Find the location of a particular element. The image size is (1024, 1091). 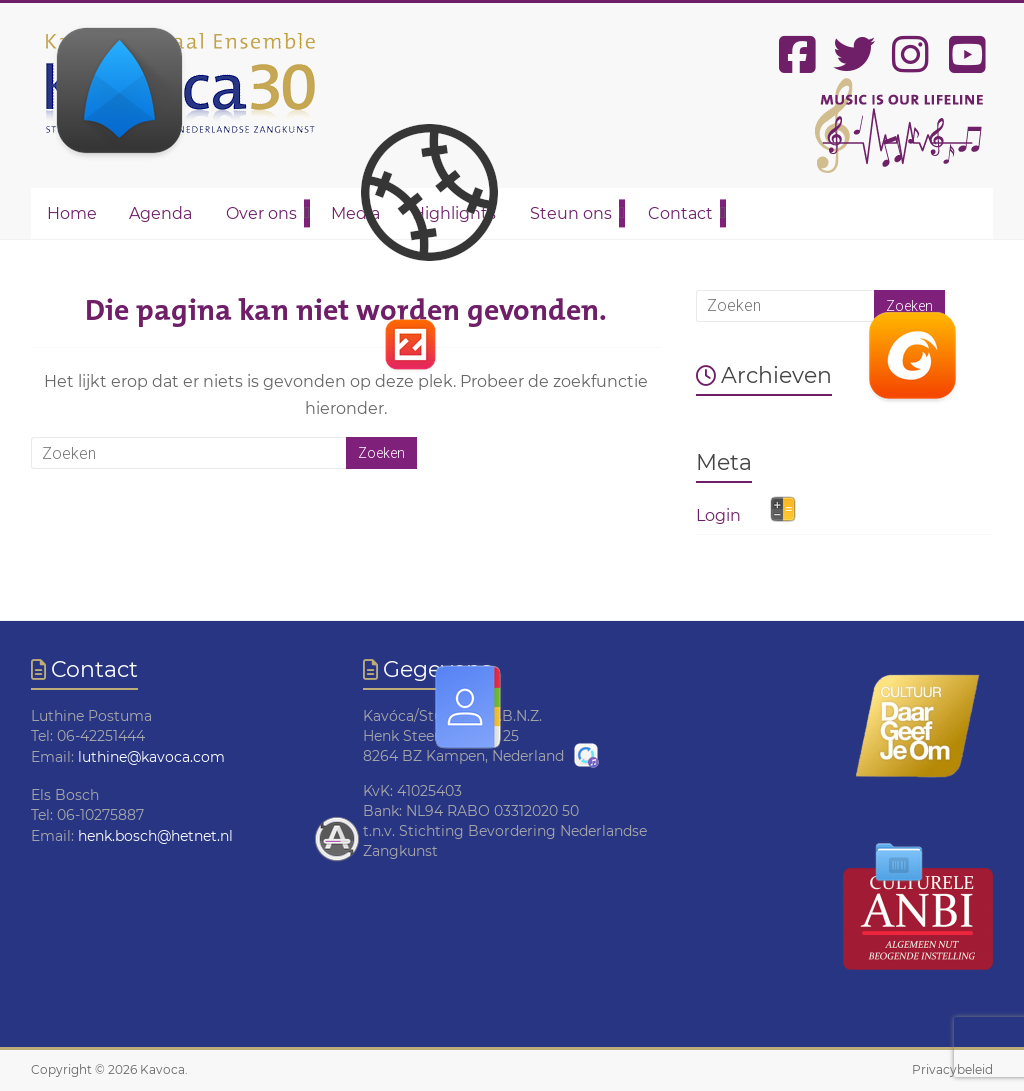

open folder containing scanned OCR documents is located at coordinates (899, 862).